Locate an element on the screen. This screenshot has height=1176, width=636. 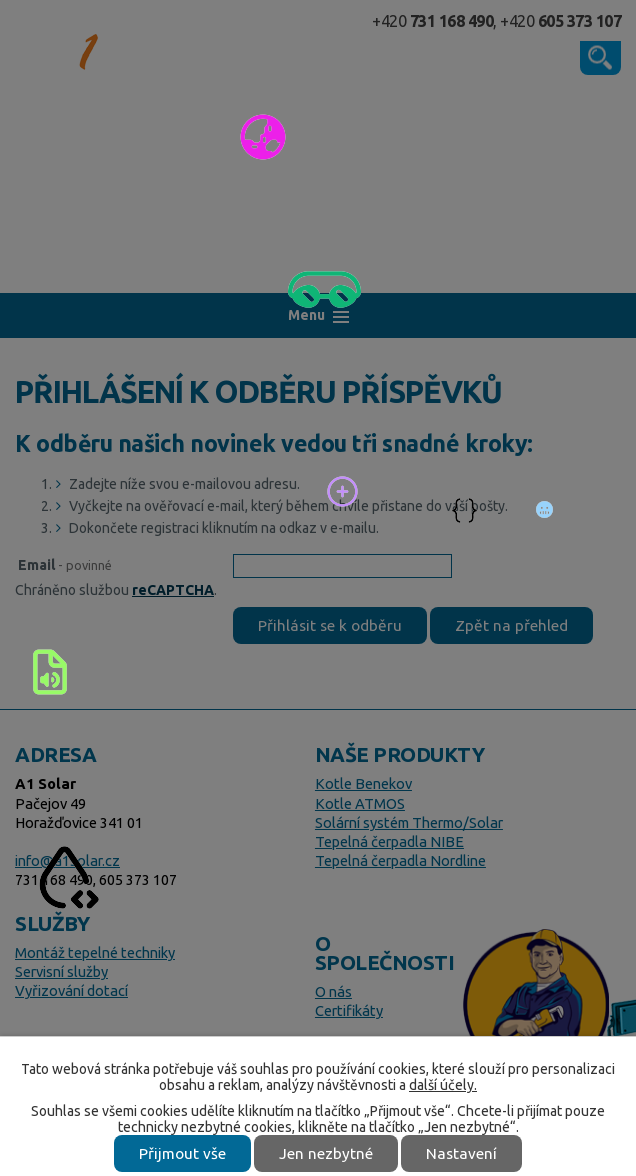
add a new item is located at coordinates (342, 491).